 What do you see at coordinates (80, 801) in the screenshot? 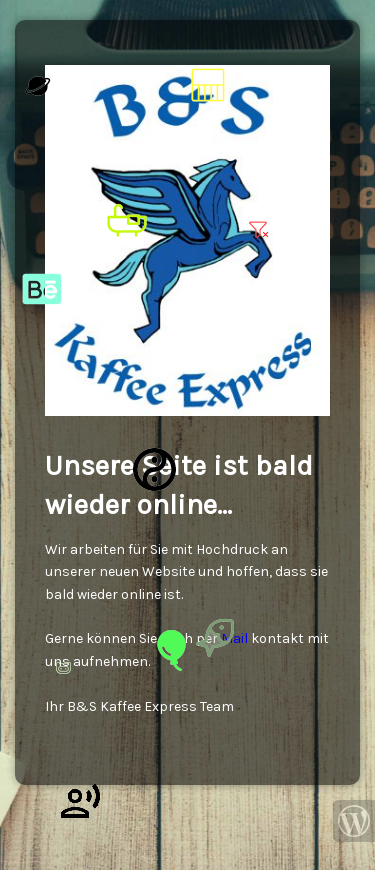
I see `activate voice recording or dictation` at bounding box center [80, 801].